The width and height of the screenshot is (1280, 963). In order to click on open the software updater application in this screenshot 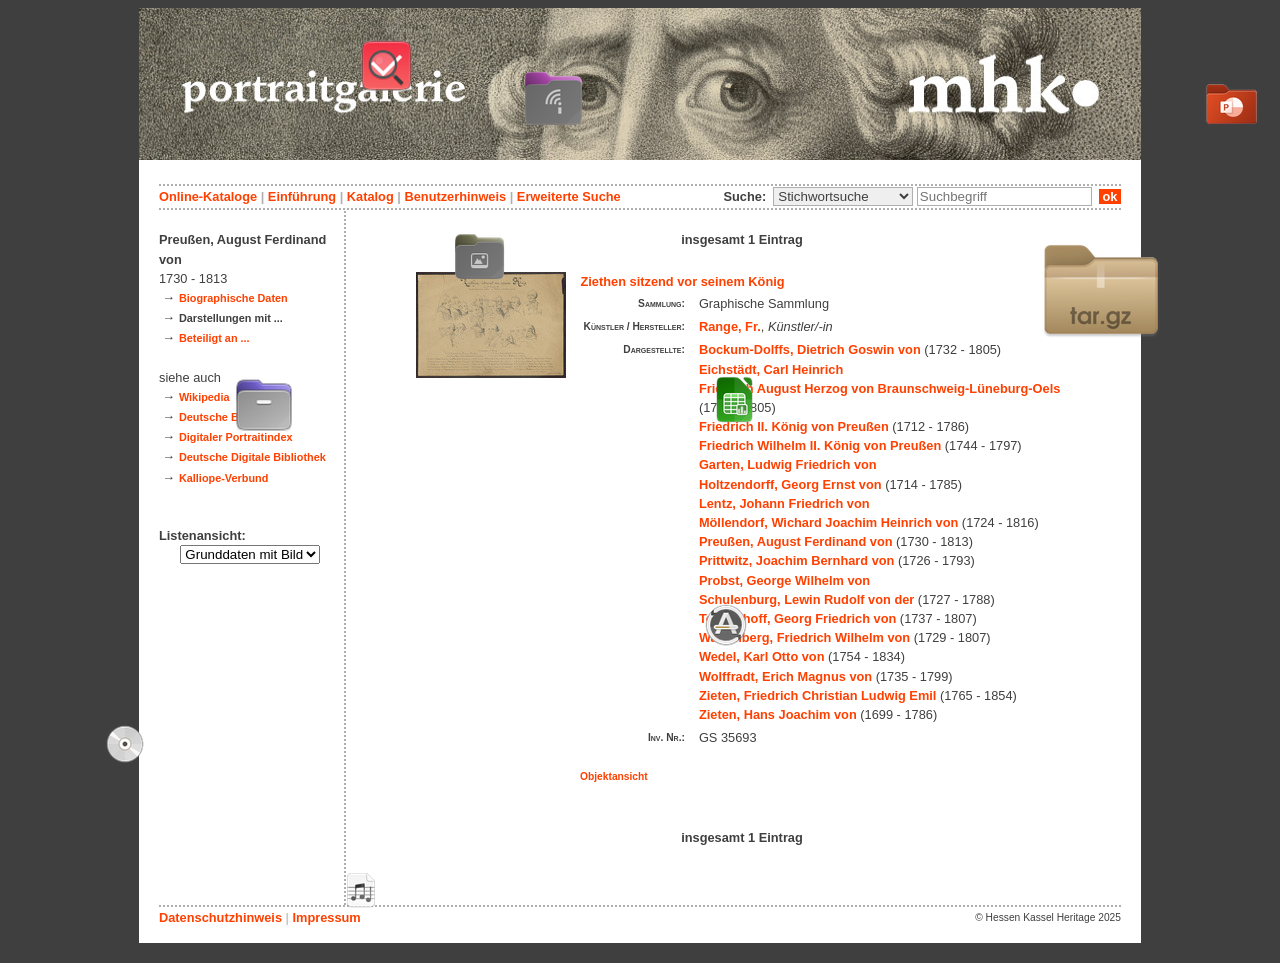, I will do `click(726, 625)`.